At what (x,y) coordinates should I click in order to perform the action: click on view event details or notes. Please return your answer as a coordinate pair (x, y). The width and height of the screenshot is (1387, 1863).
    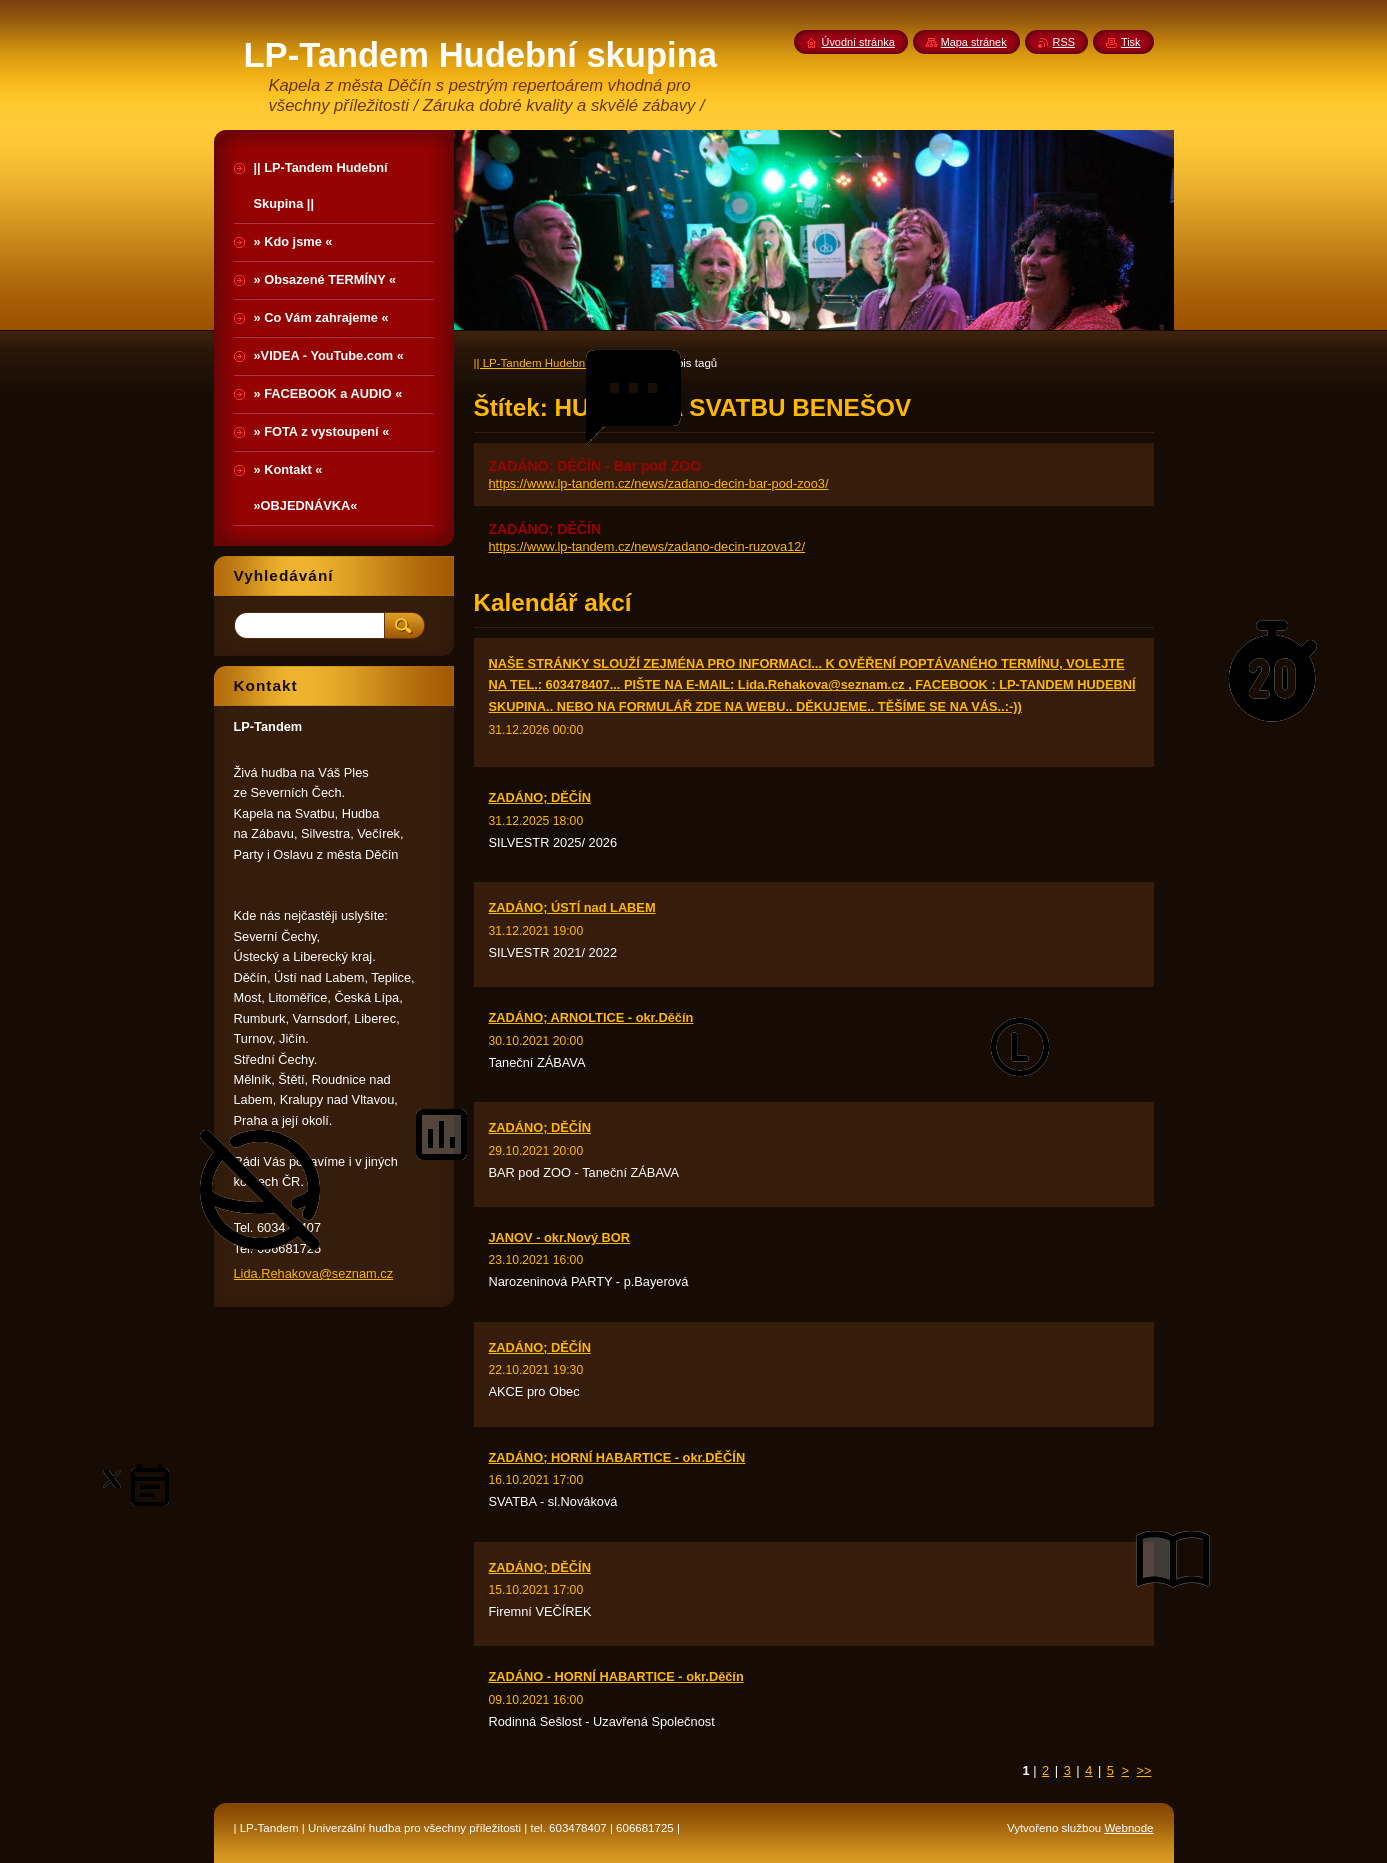
    Looking at the image, I should click on (150, 1487).